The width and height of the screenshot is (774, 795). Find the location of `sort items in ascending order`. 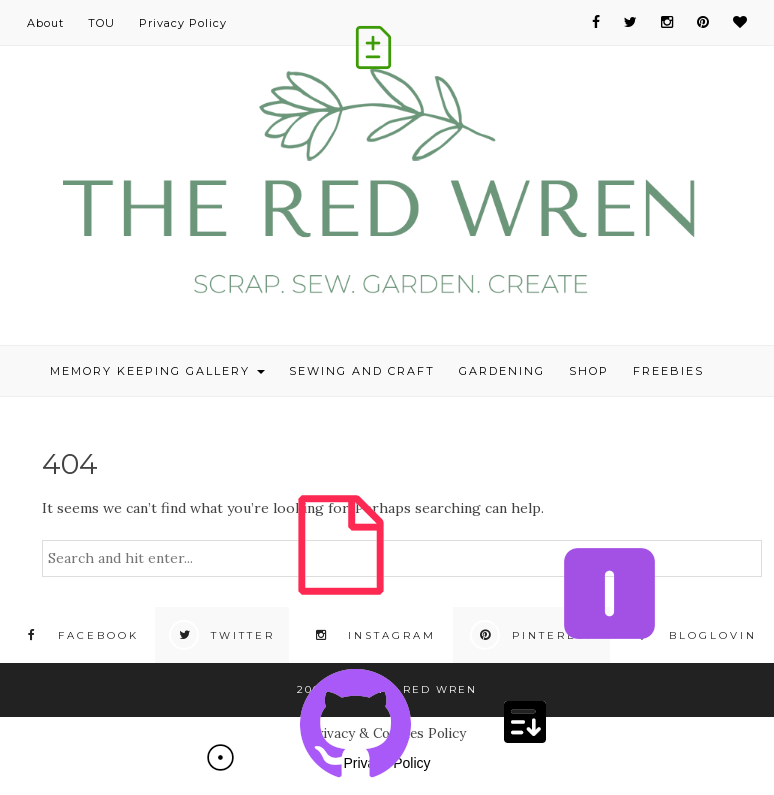

sort items in ascending order is located at coordinates (525, 722).